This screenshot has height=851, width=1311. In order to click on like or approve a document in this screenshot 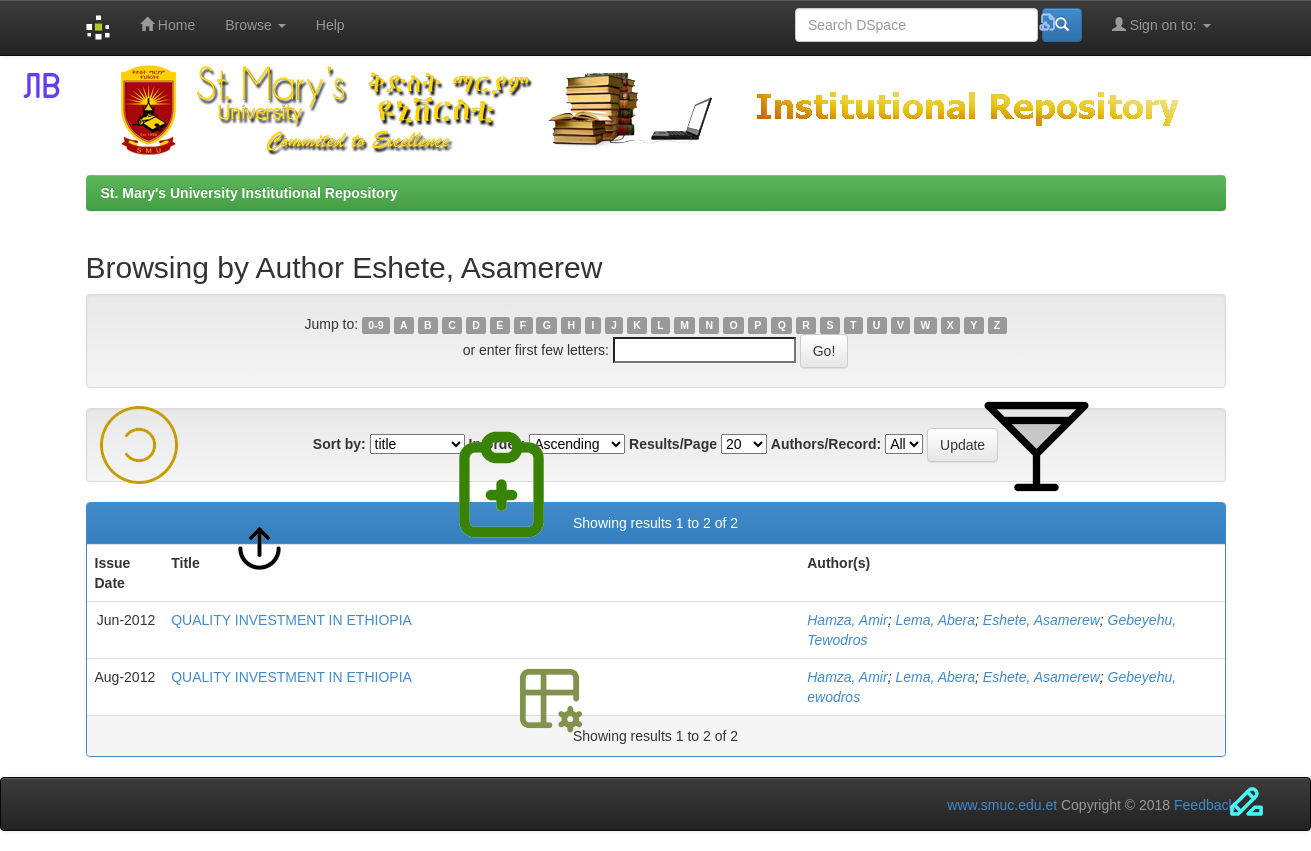, I will do `click(1048, 22)`.